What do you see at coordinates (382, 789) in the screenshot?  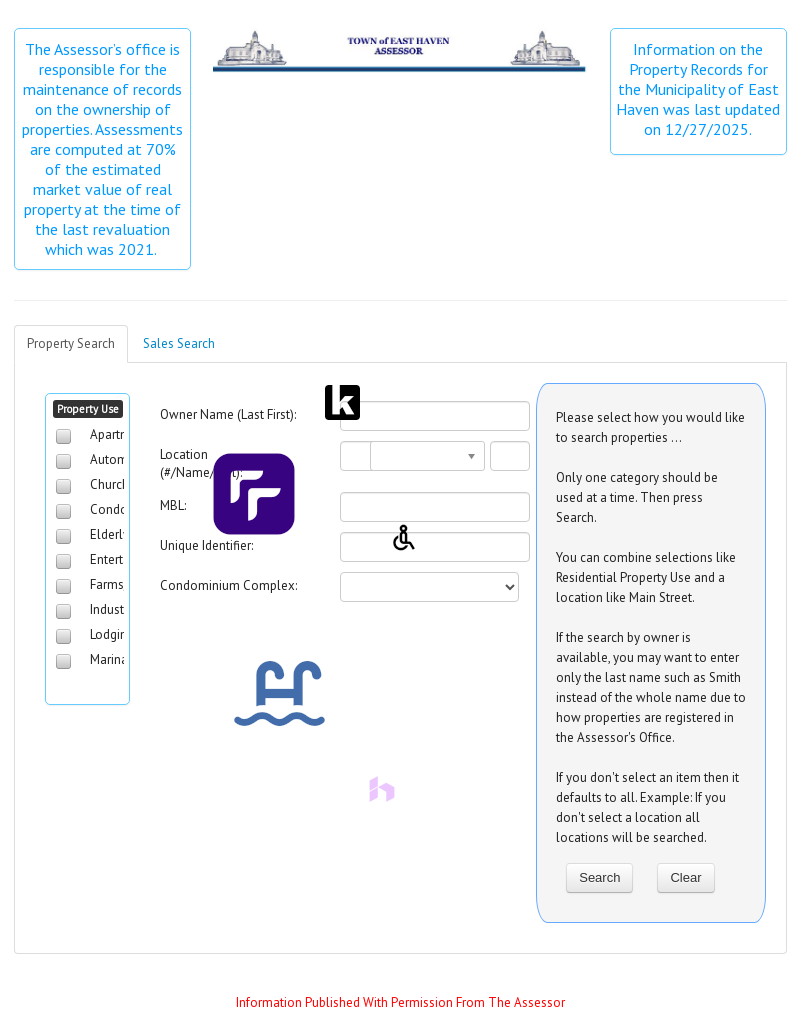 I see `open the Hearth app` at bounding box center [382, 789].